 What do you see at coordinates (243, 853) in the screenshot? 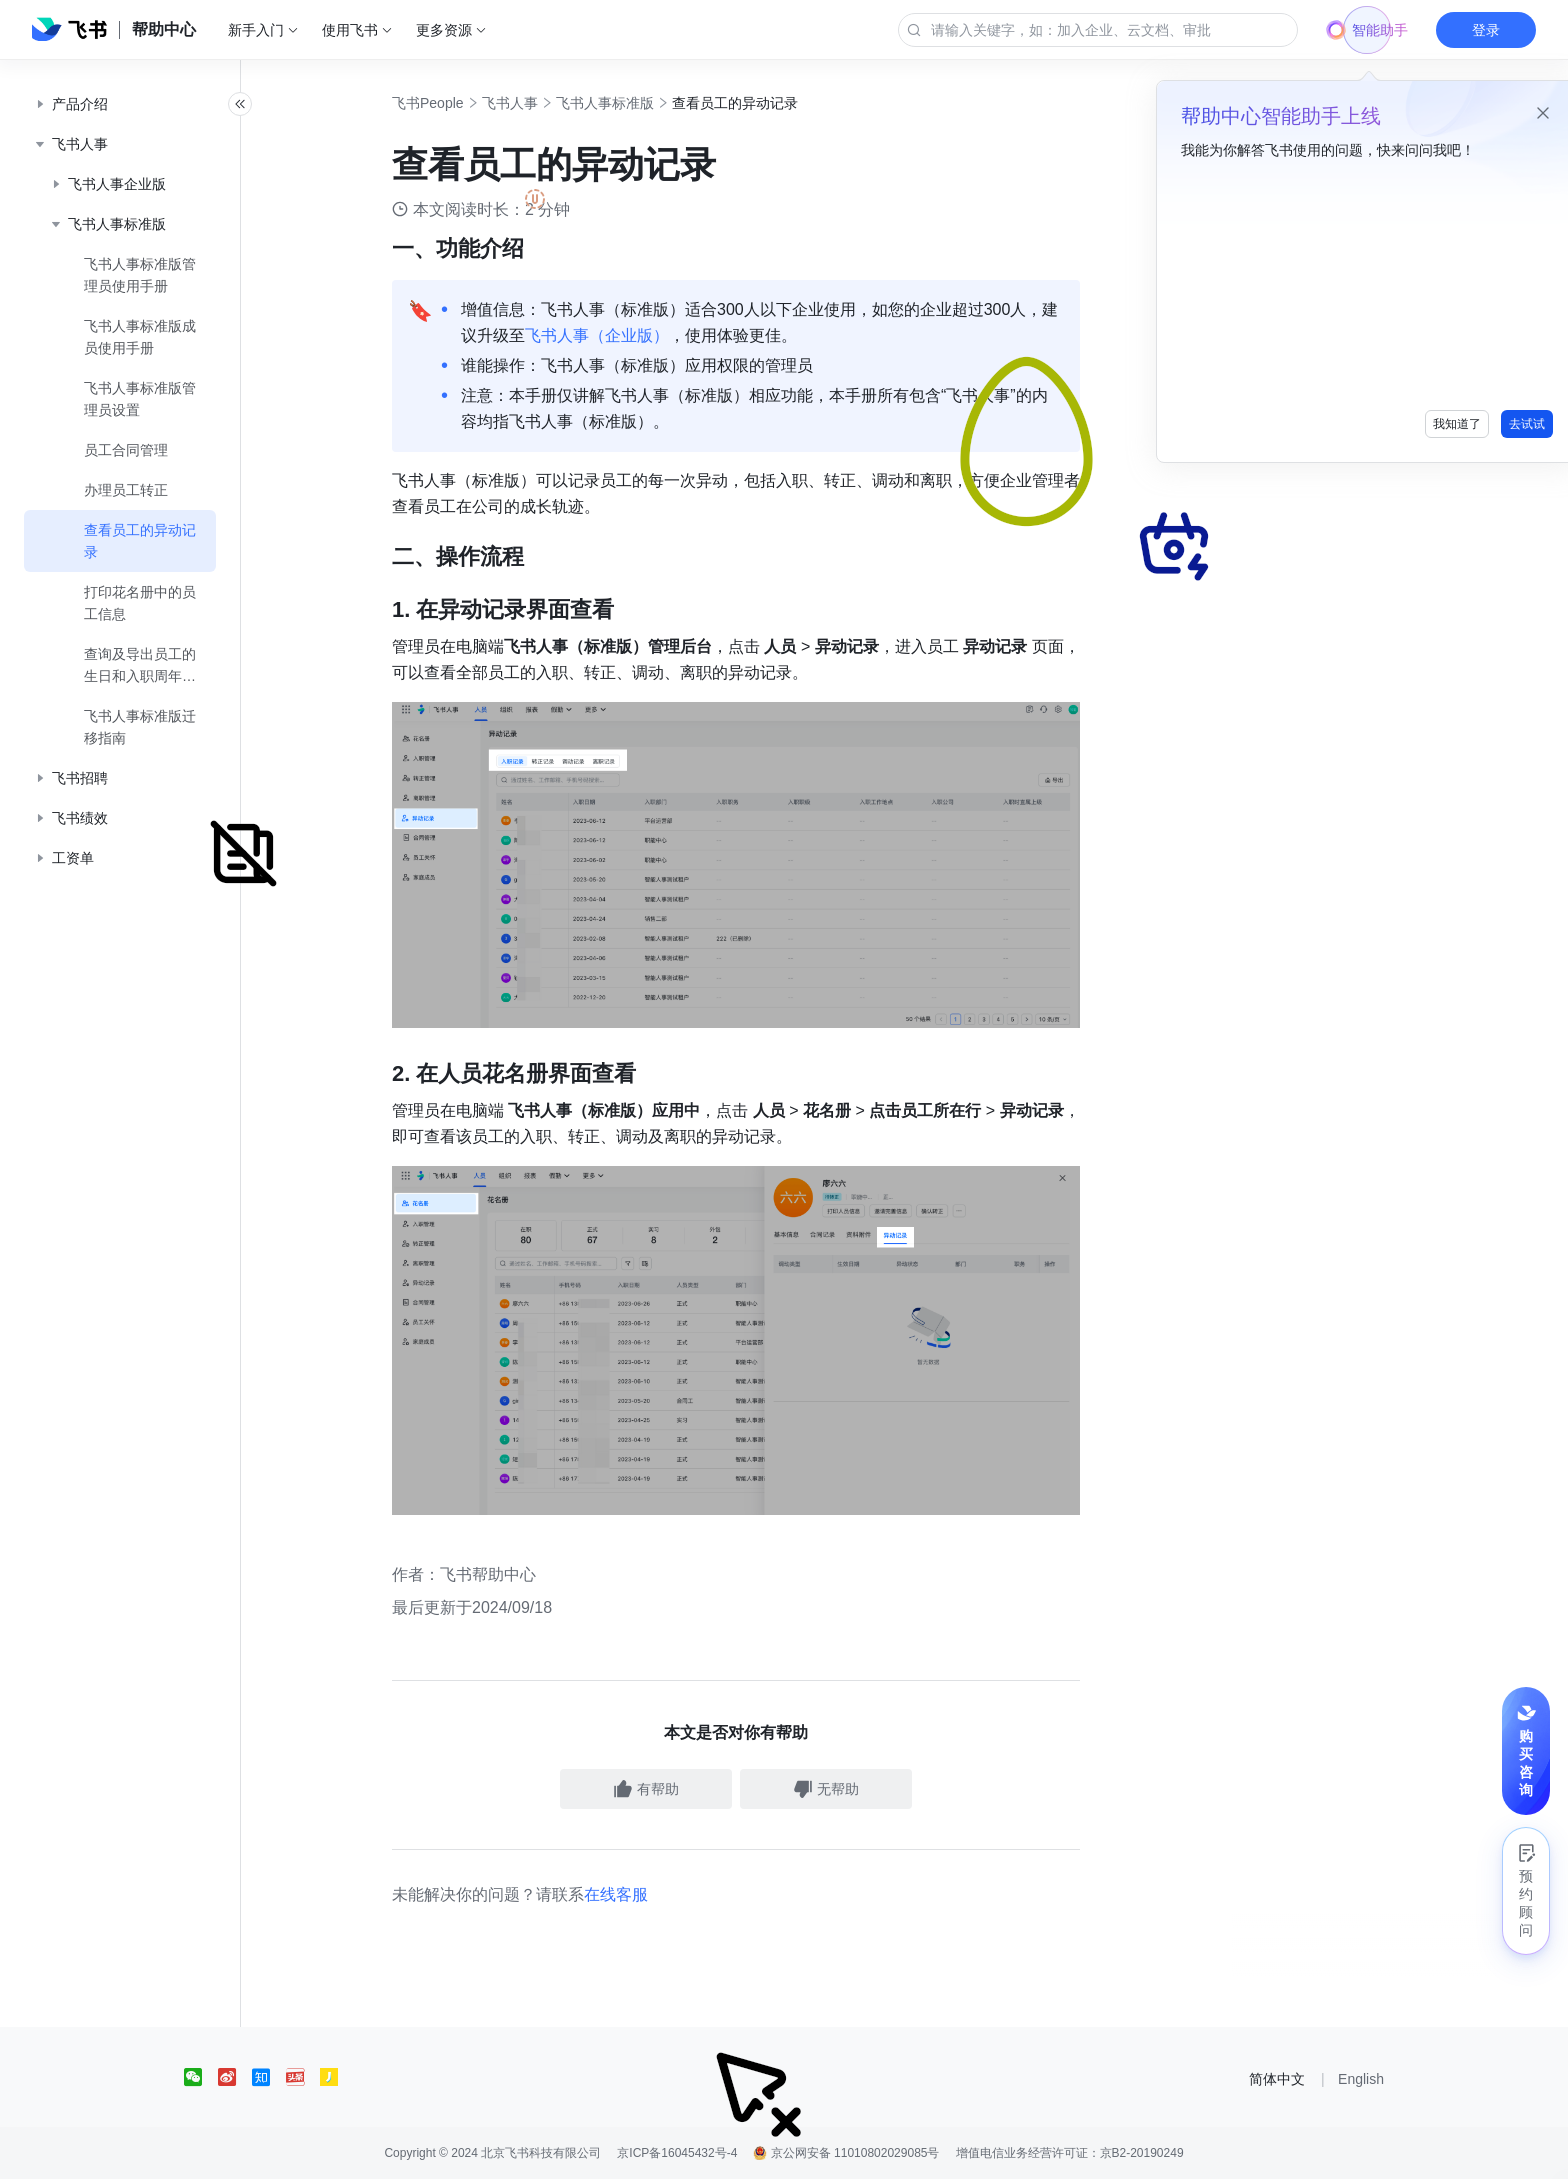
I see `disable news feed notifications` at bounding box center [243, 853].